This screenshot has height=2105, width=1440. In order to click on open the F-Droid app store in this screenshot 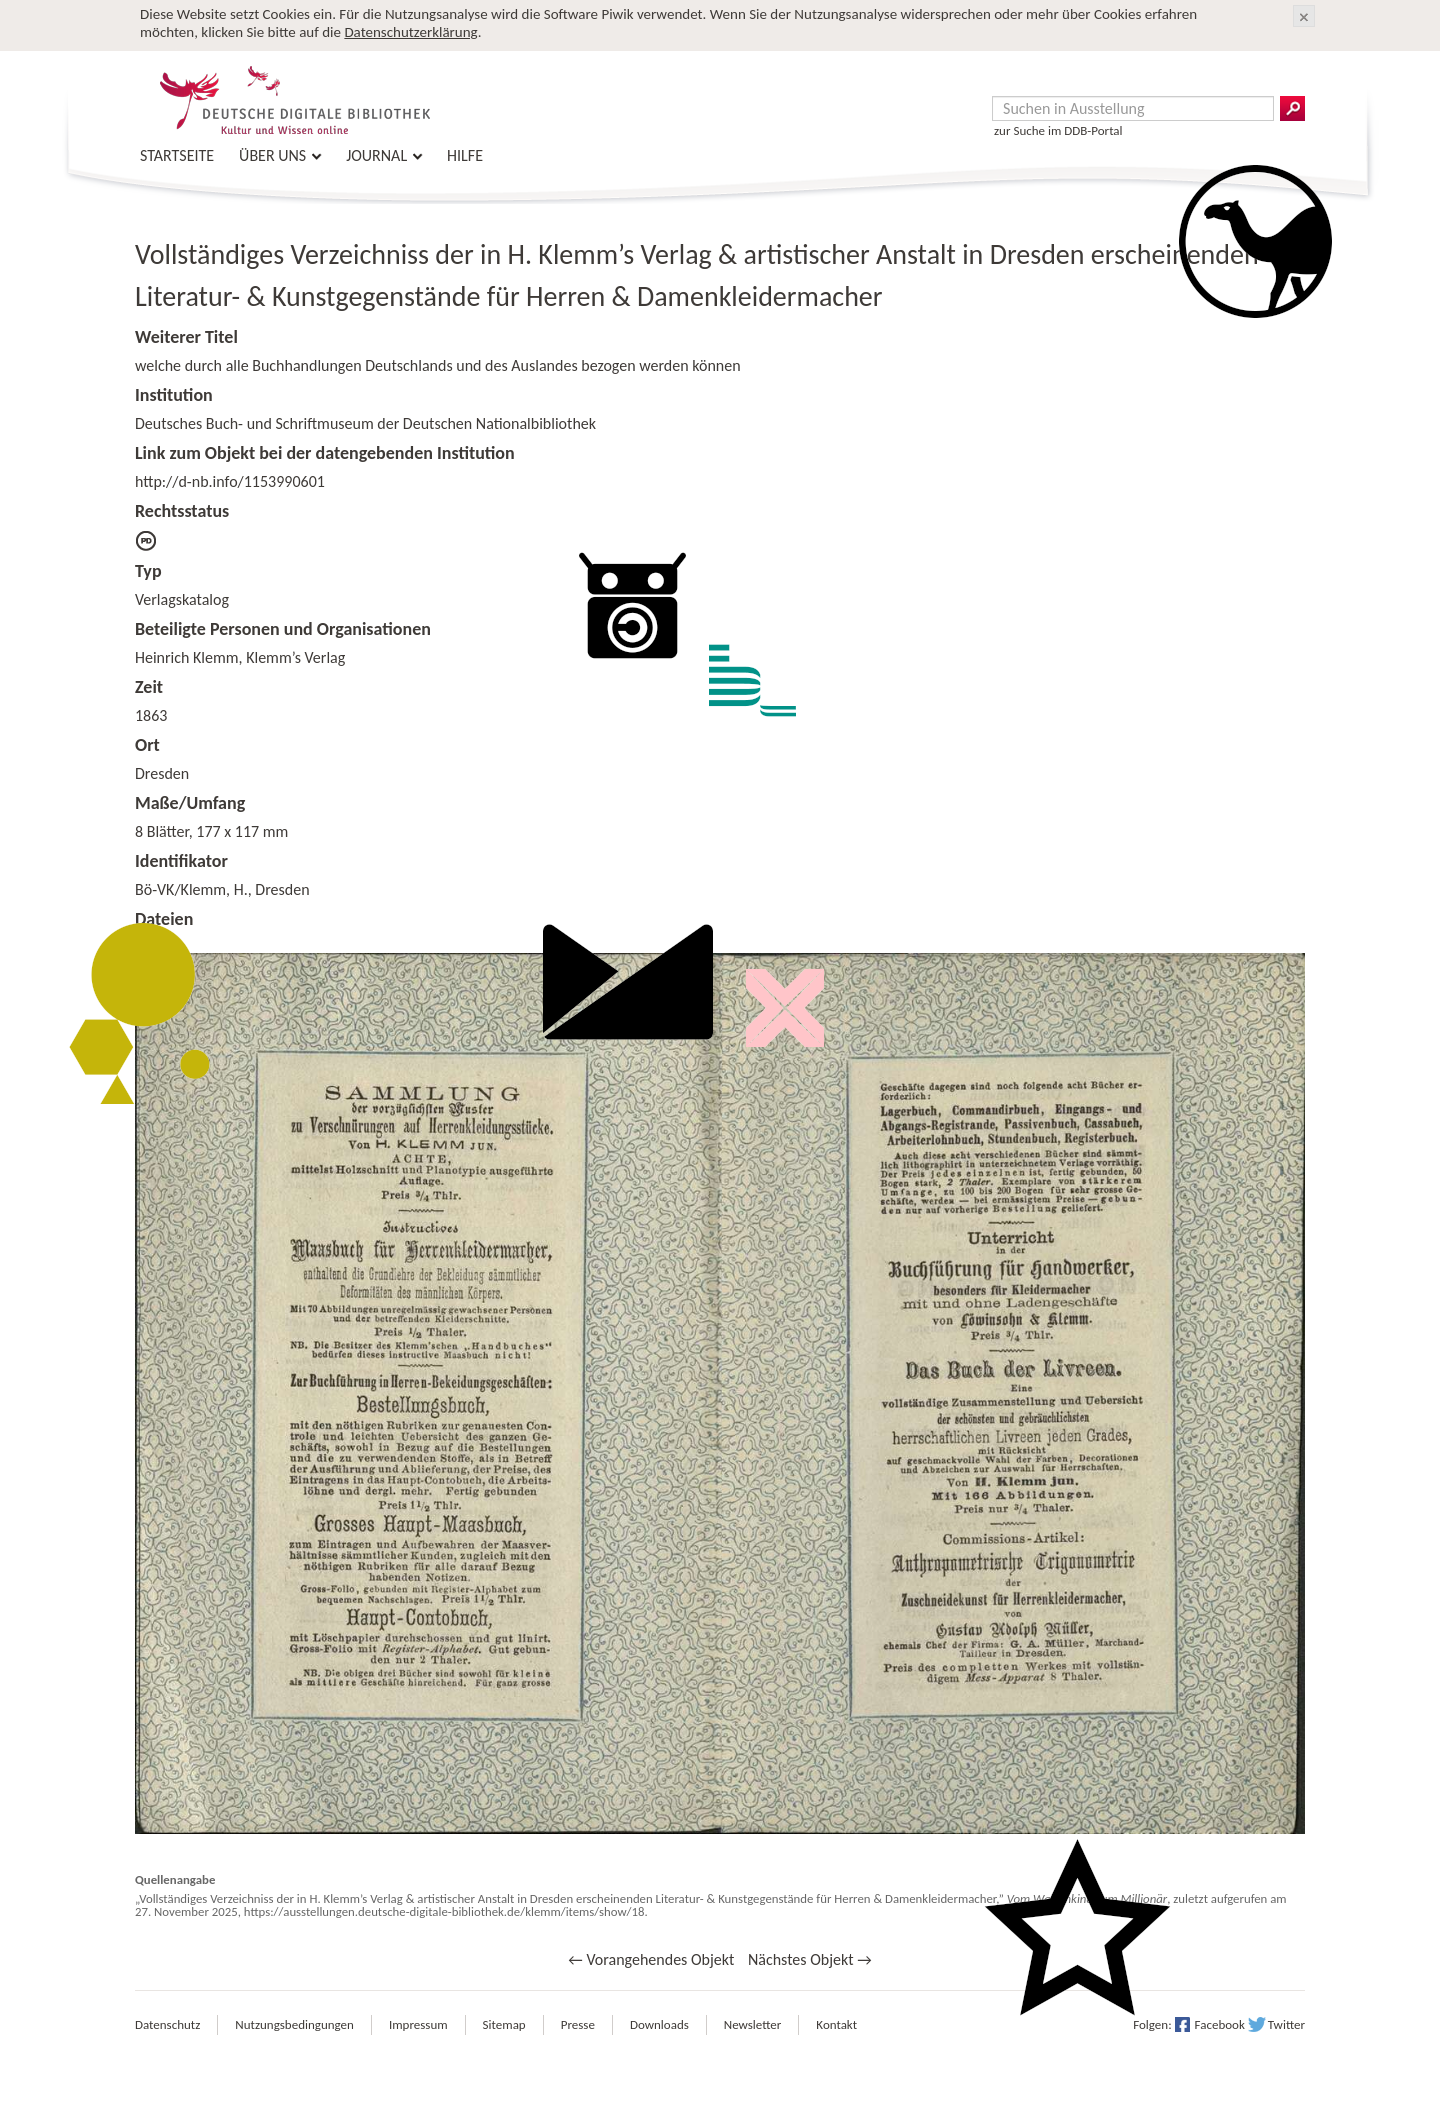, I will do `click(632, 605)`.